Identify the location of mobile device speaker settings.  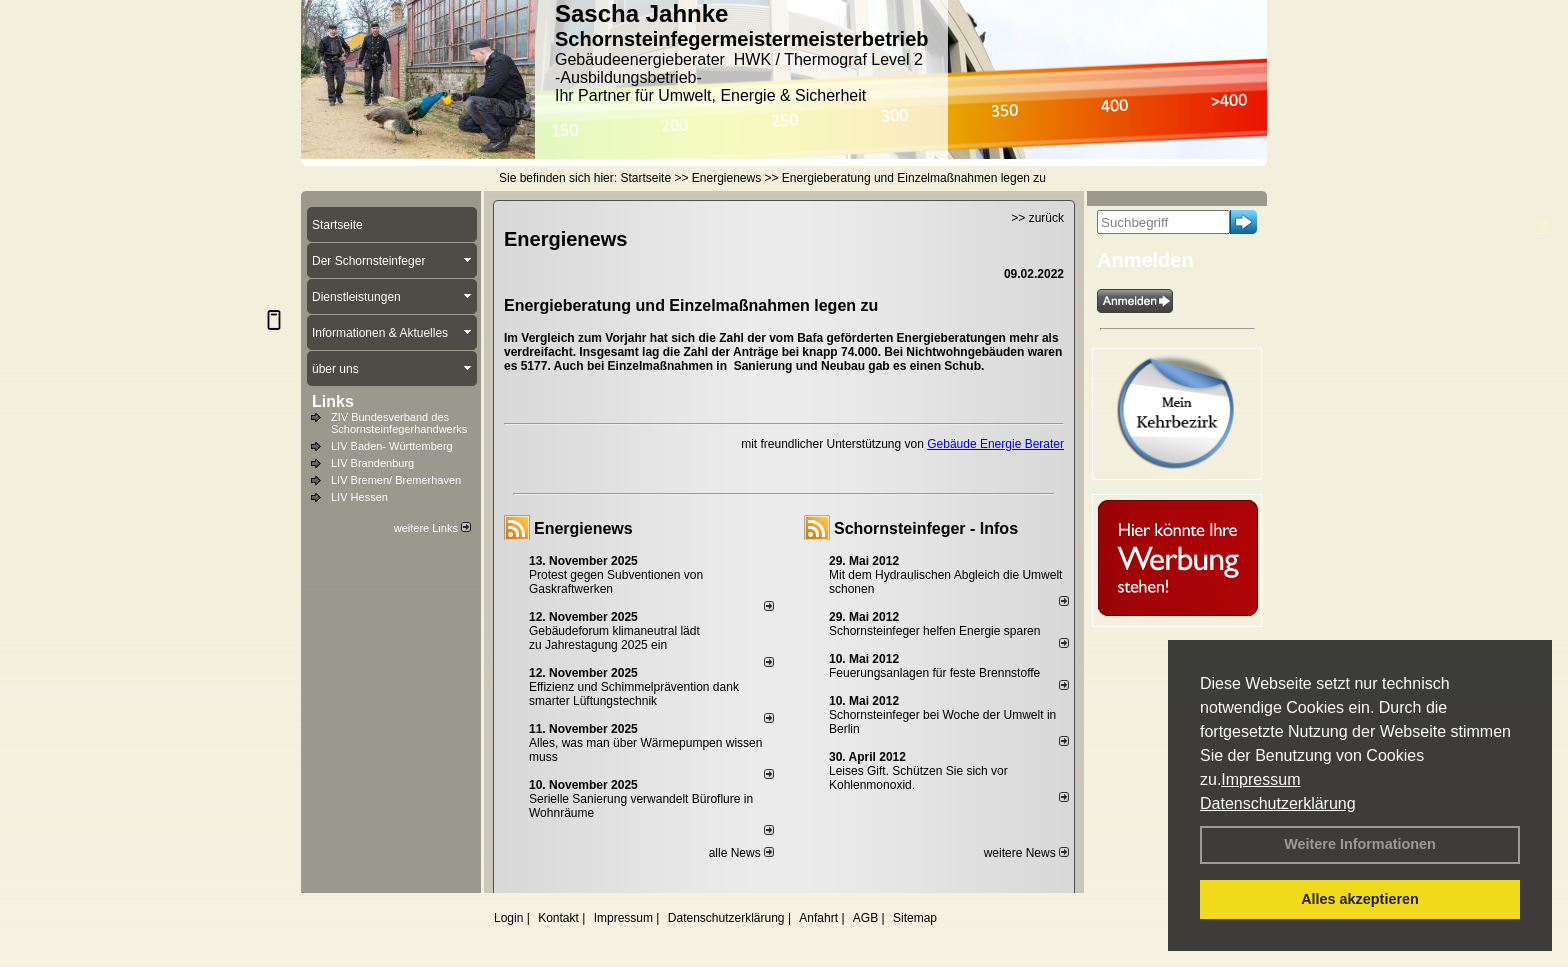
(274, 320).